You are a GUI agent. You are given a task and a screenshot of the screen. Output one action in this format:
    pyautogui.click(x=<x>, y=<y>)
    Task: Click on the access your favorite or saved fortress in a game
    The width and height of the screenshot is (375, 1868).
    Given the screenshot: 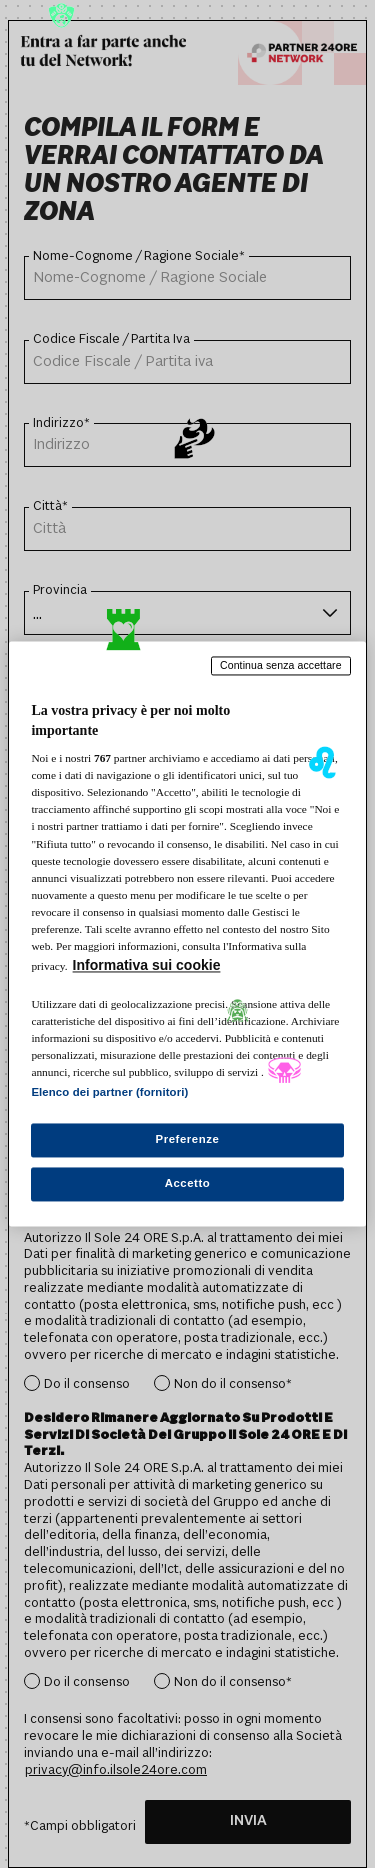 What is the action you would take?
    pyautogui.click(x=123, y=629)
    